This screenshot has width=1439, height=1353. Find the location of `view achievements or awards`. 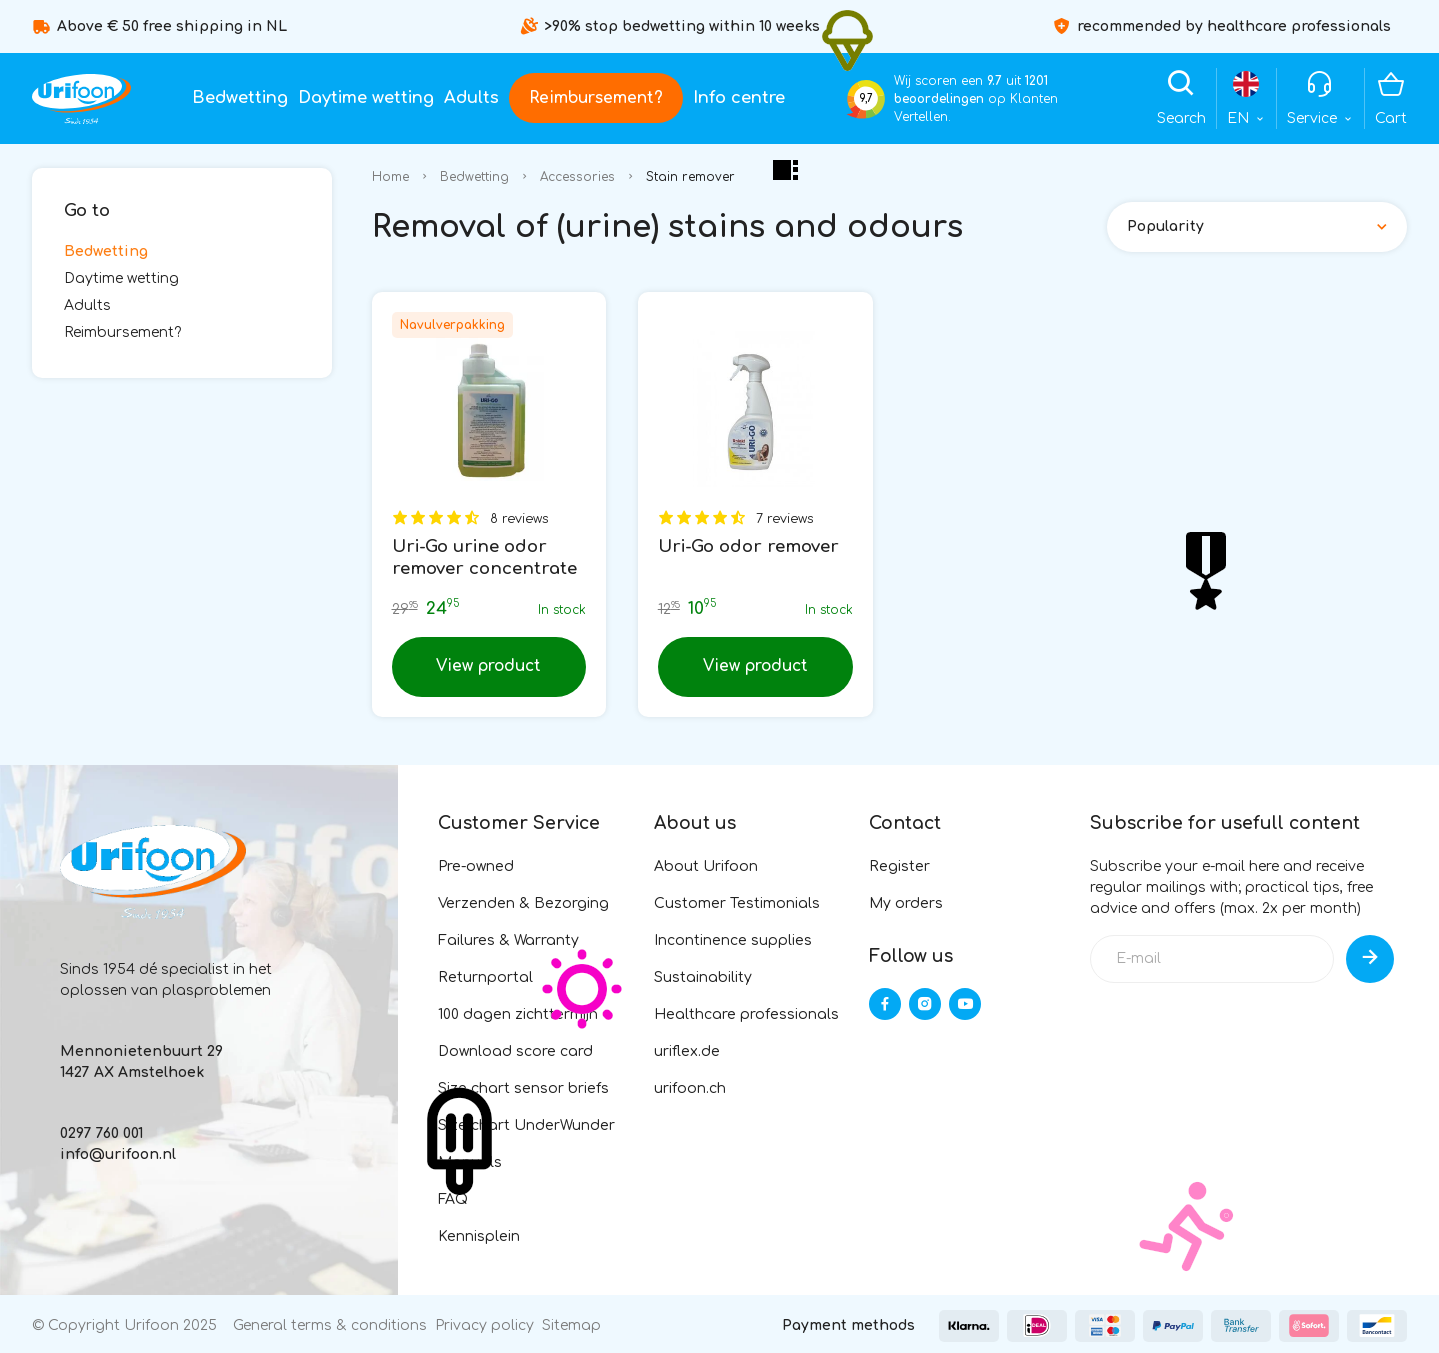

view achievements or awards is located at coordinates (1206, 572).